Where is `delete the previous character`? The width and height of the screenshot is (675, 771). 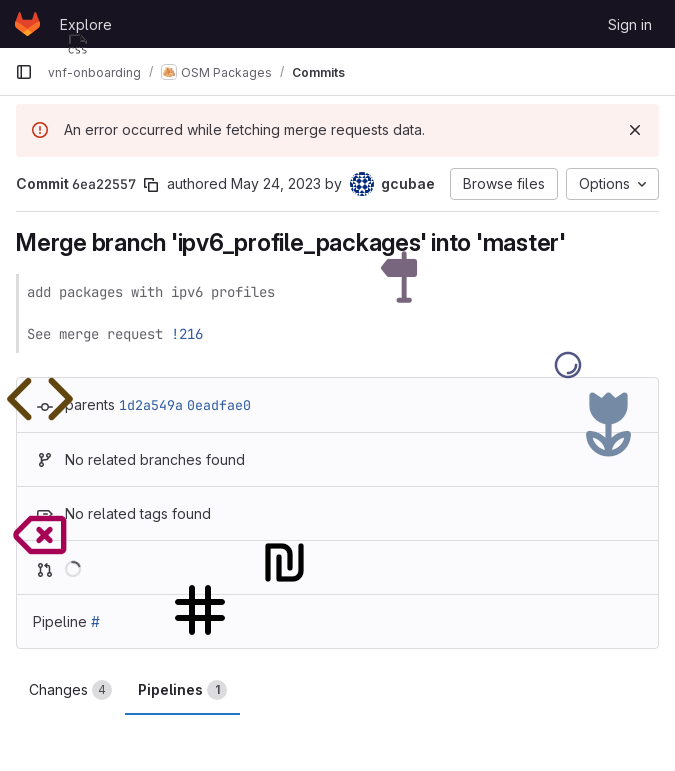 delete the previous character is located at coordinates (39, 535).